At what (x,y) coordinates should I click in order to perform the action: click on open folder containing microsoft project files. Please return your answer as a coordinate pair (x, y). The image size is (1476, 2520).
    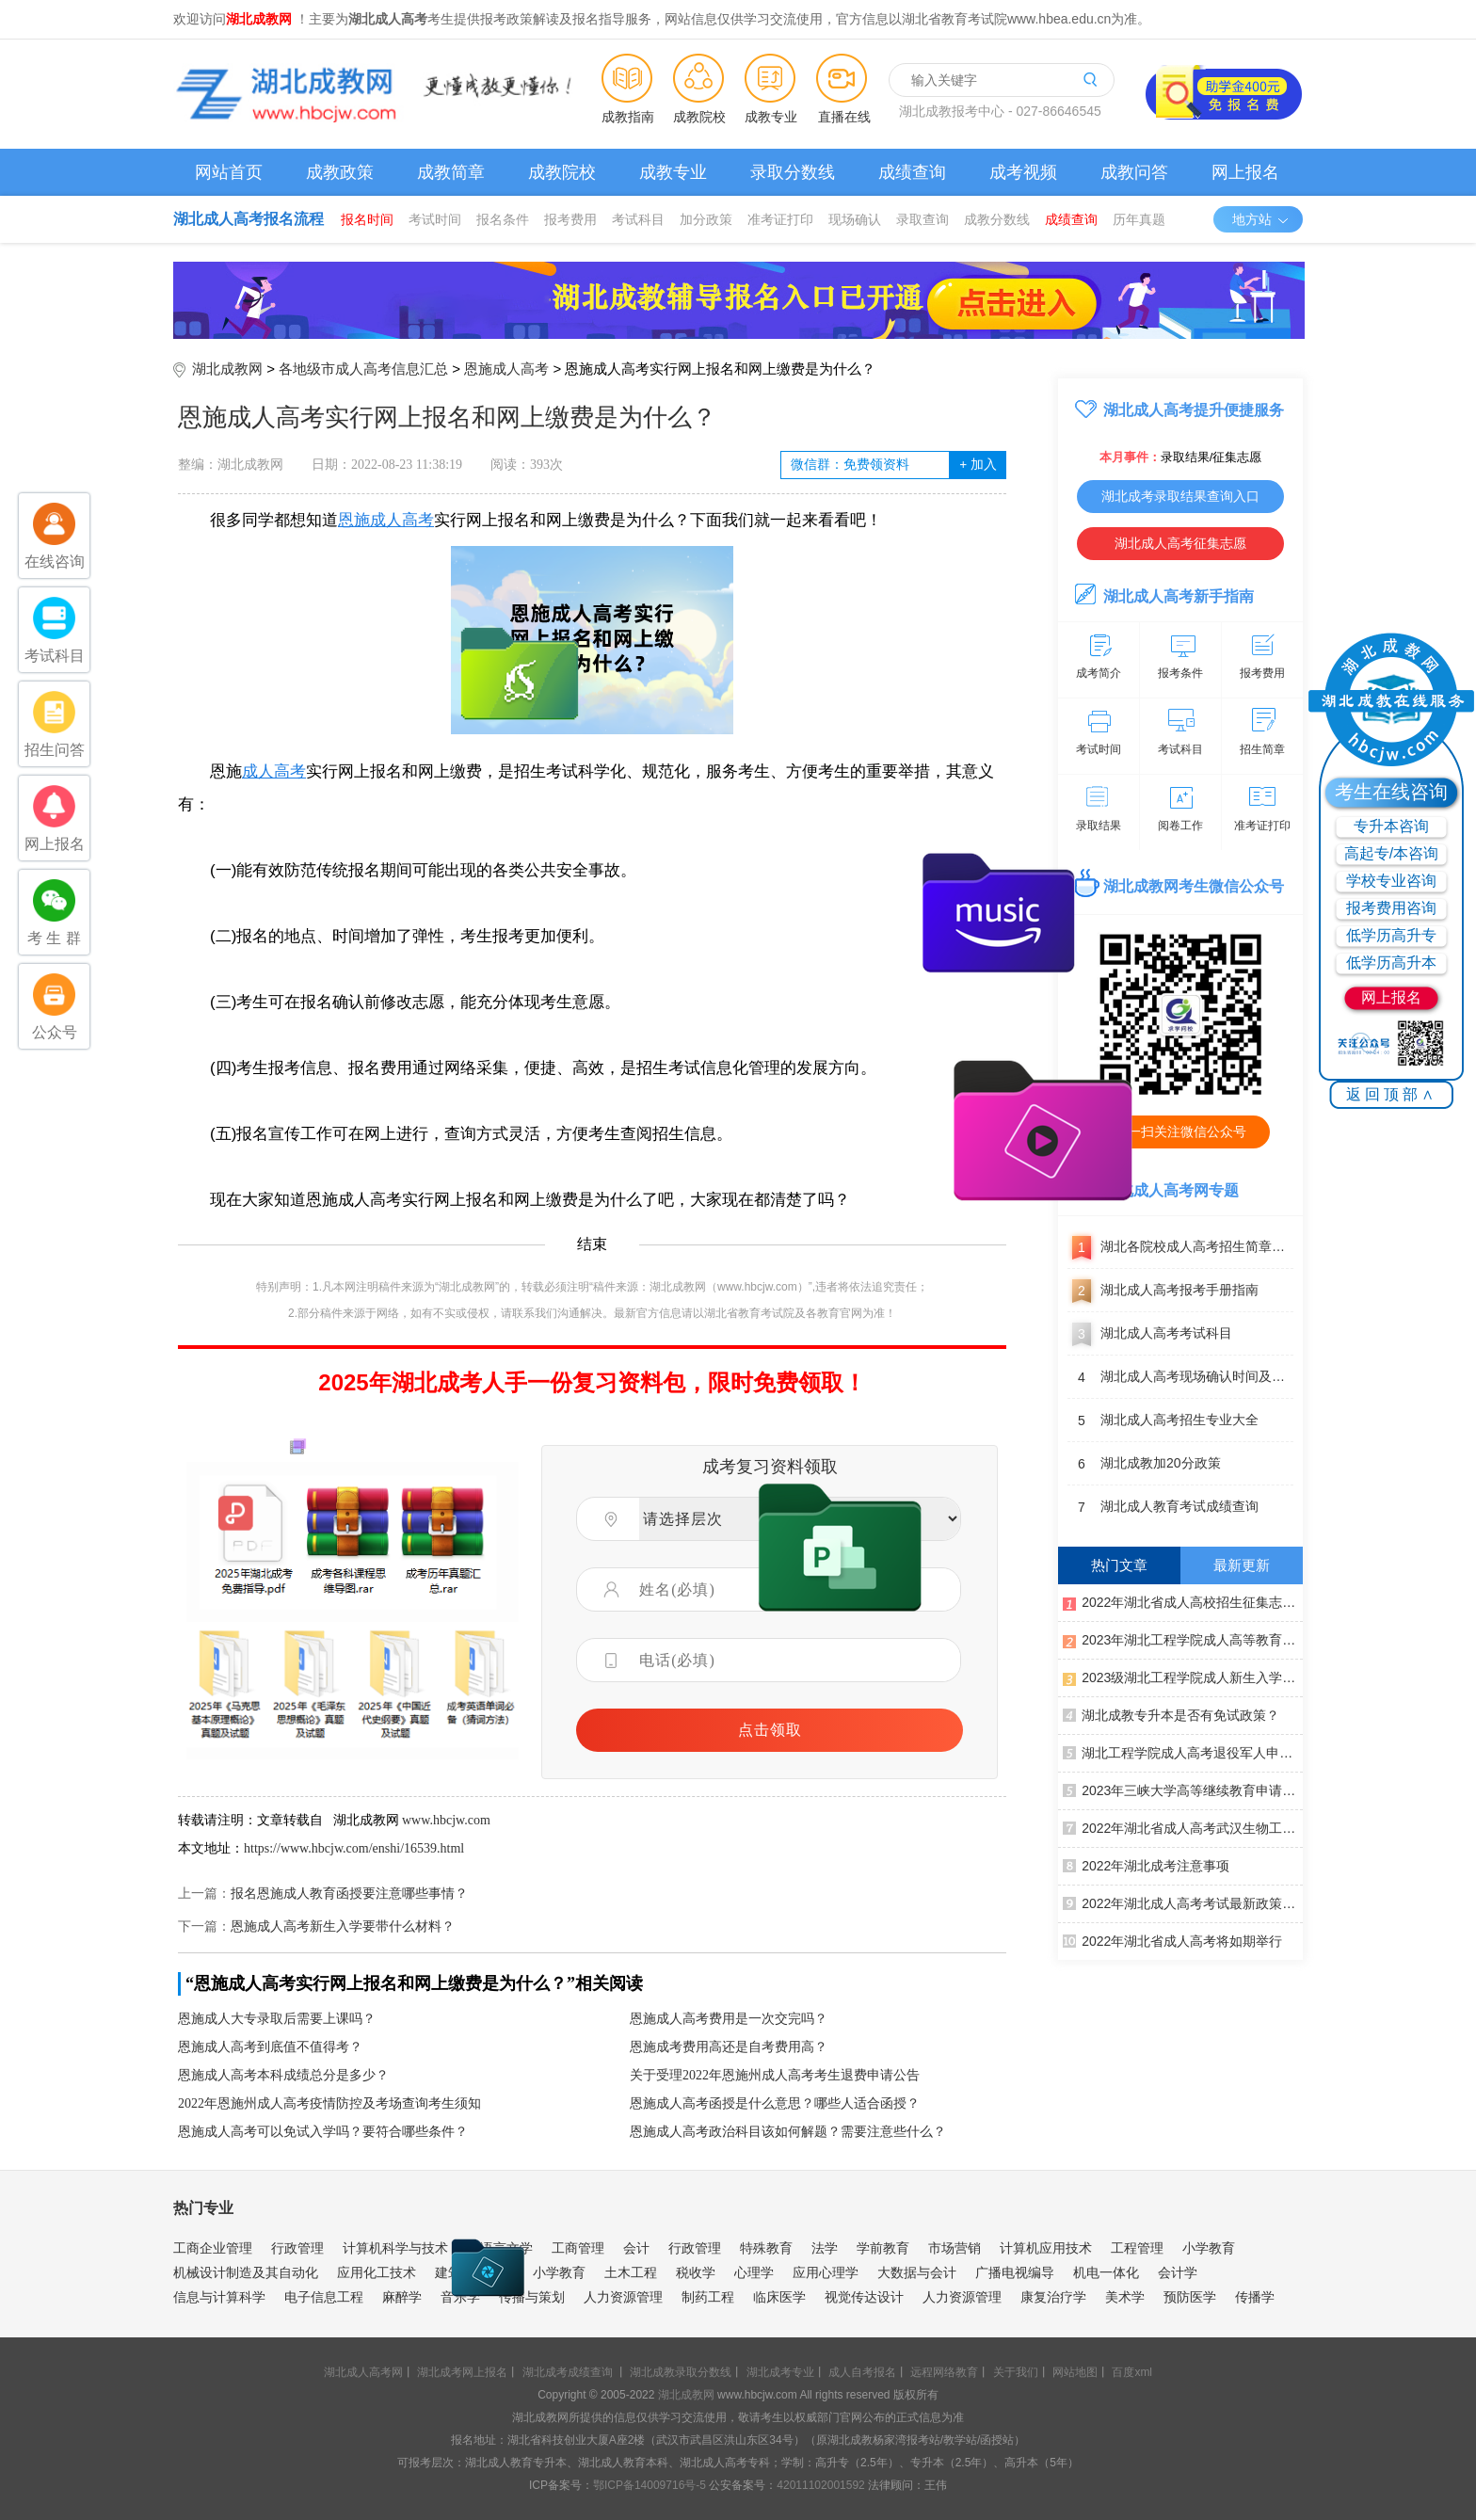
    Looking at the image, I should click on (839, 1551).